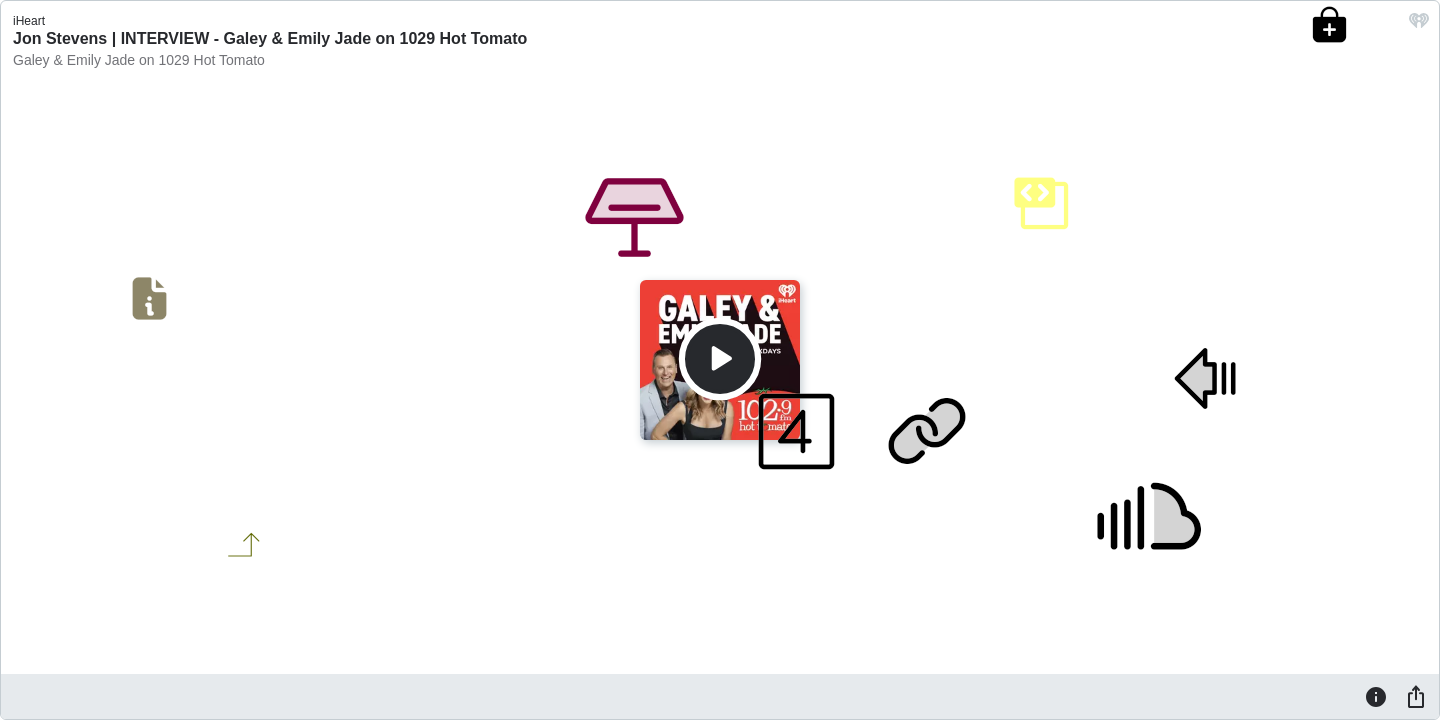 This screenshot has width=1440, height=720. What do you see at coordinates (245, 546) in the screenshot?
I see `move item up or forward in sequence` at bounding box center [245, 546].